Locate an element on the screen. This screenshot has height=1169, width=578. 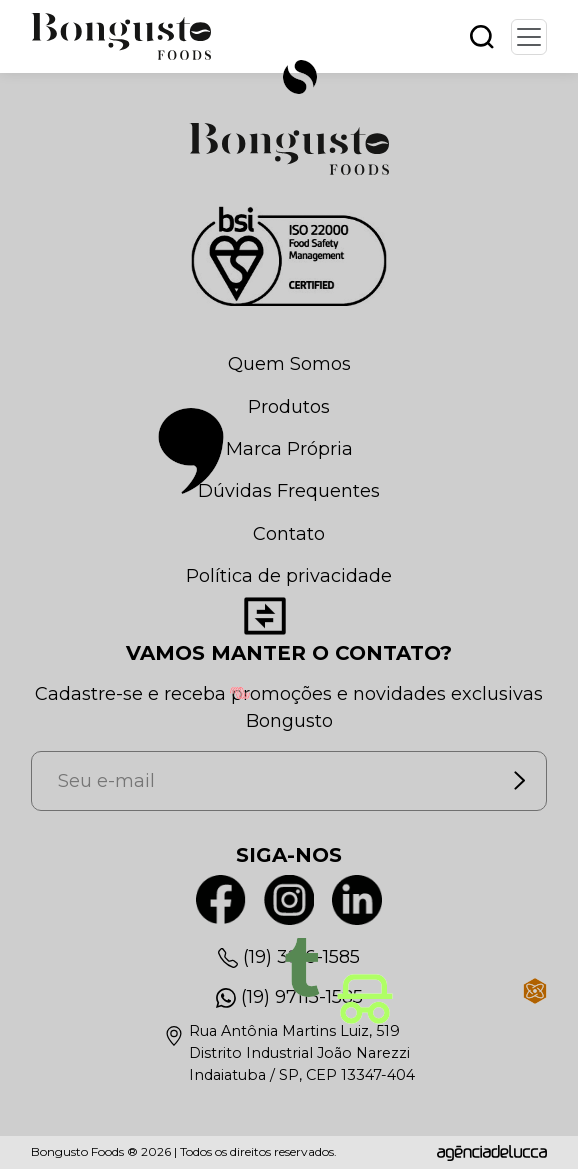
open simplenote app is located at coordinates (300, 77).